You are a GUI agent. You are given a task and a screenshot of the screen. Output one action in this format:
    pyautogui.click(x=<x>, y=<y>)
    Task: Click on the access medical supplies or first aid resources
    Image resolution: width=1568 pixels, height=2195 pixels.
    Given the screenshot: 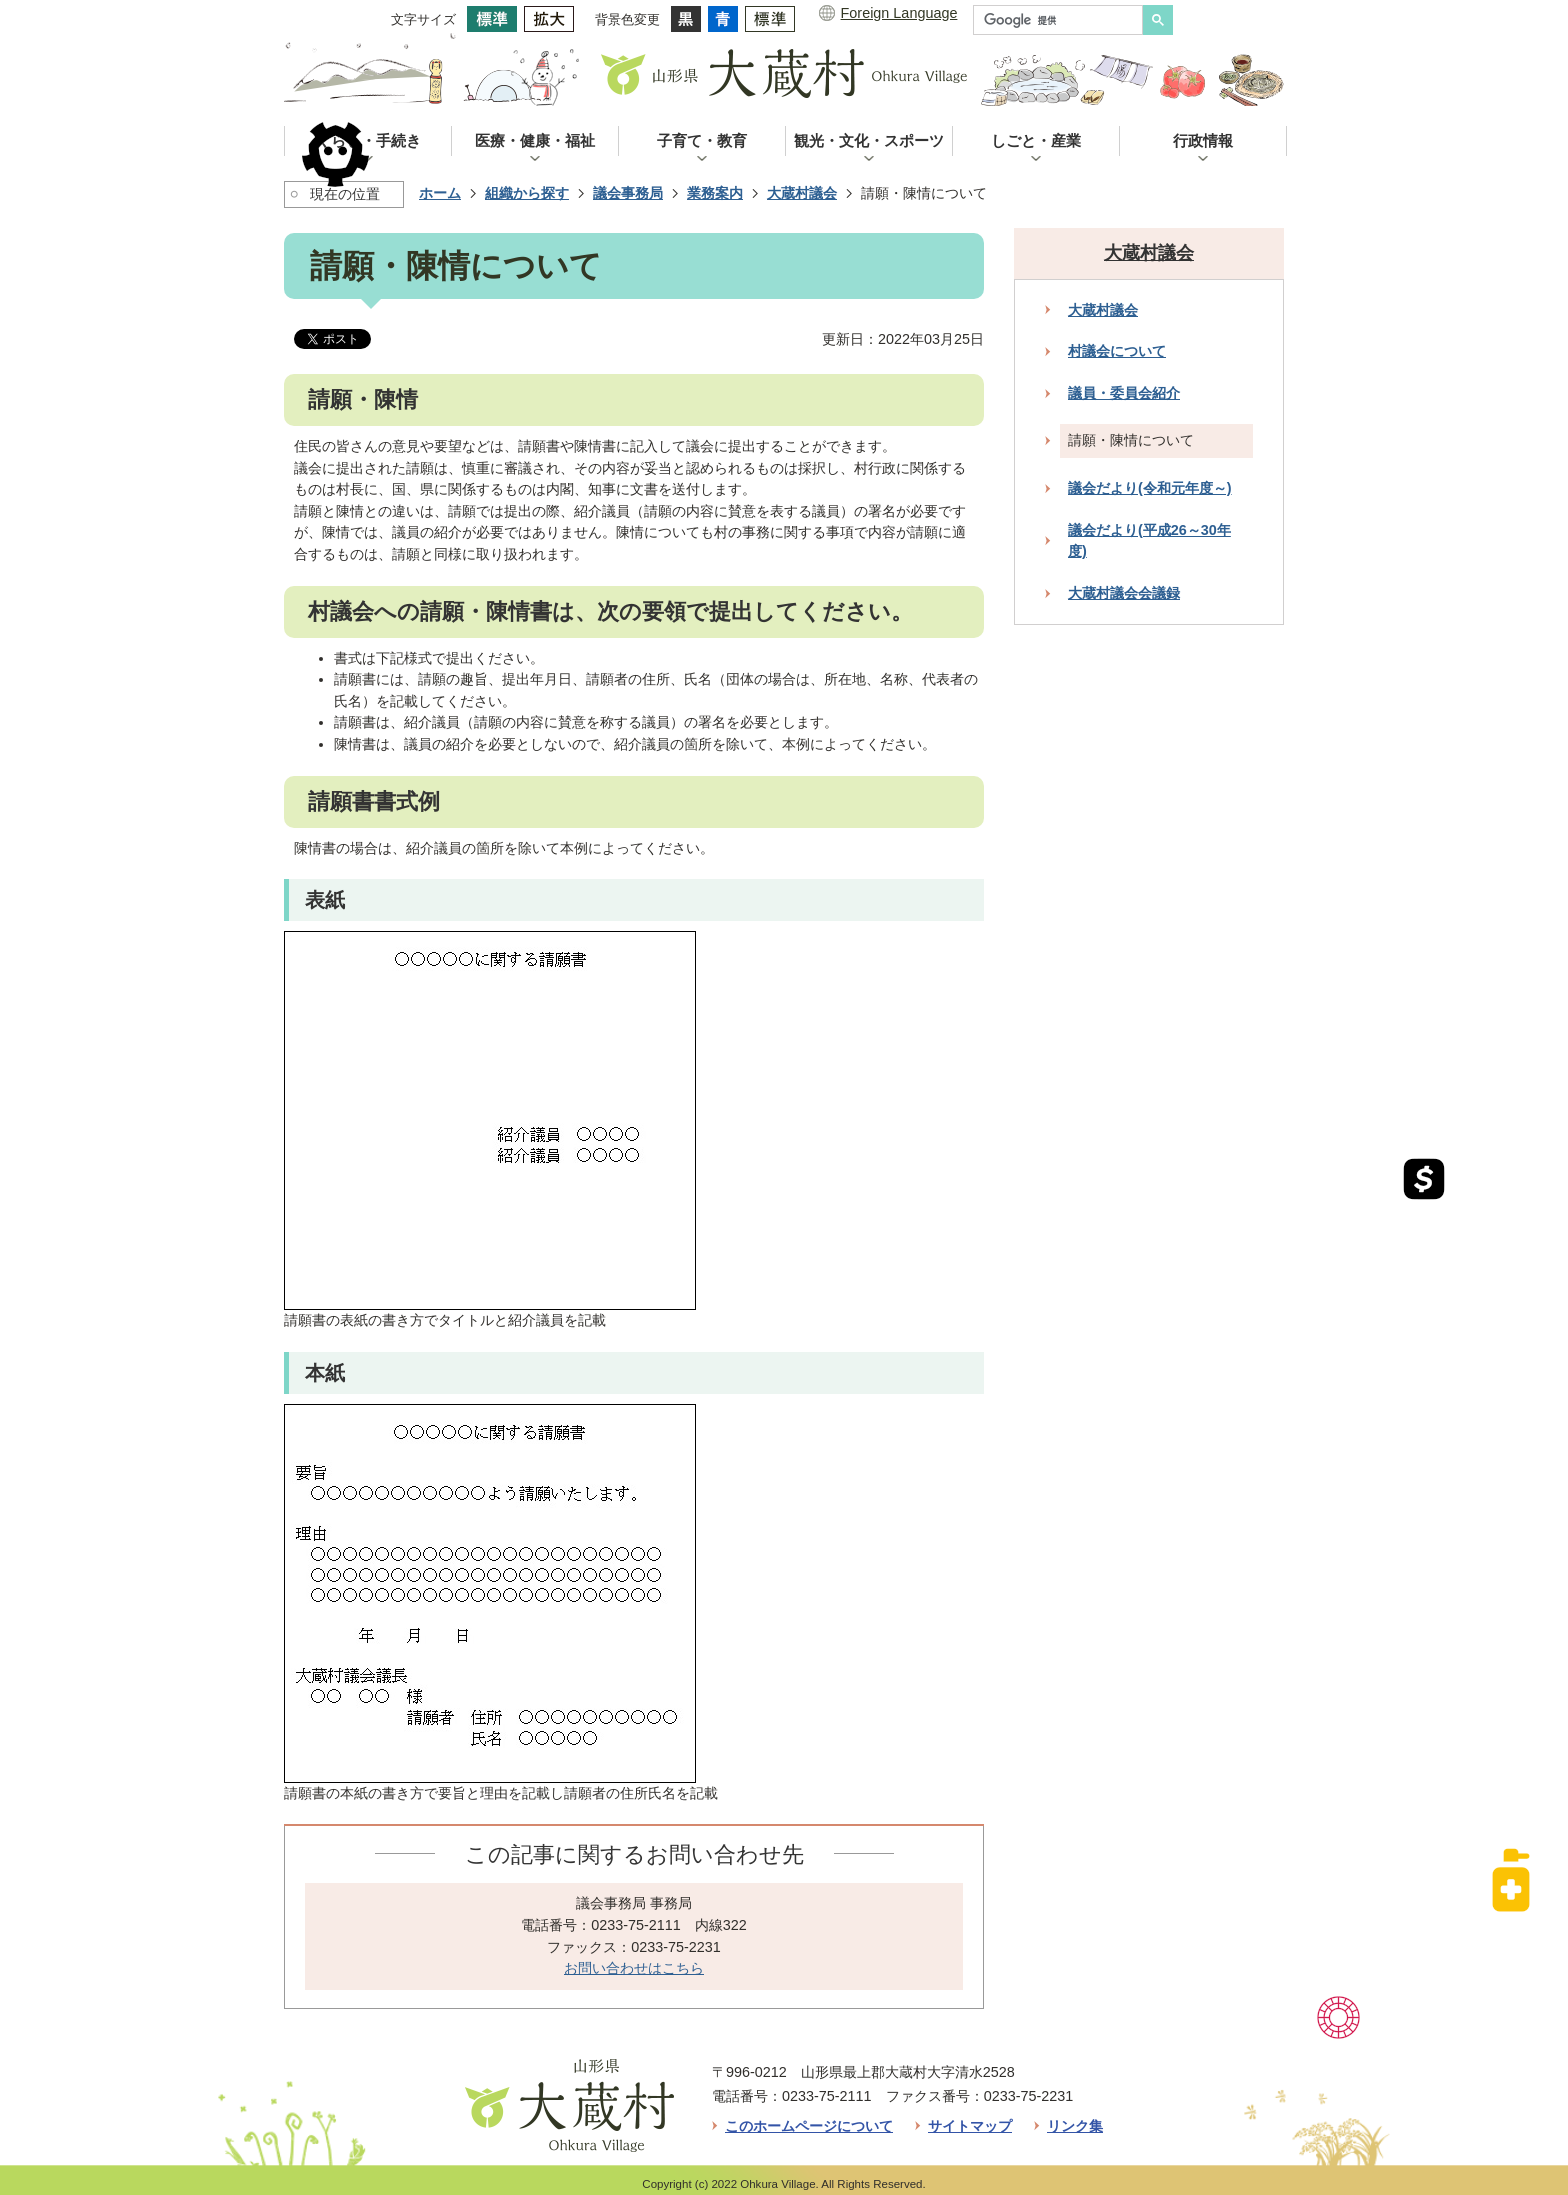 What is the action you would take?
    pyautogui.click(x=1511, y=1882)
    